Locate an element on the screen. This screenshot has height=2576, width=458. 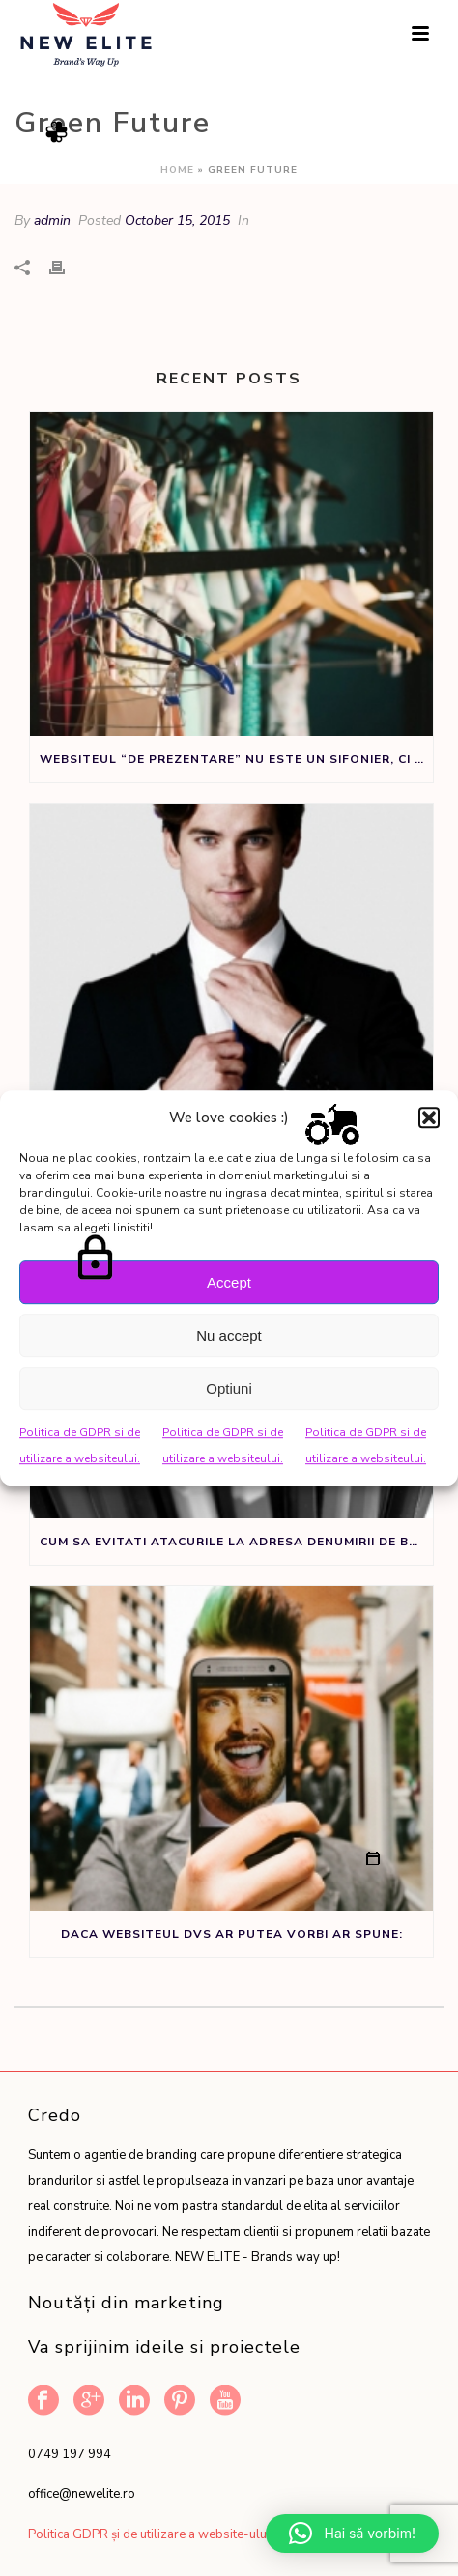
open Slack messaging app is located at coordinates (56, 131).